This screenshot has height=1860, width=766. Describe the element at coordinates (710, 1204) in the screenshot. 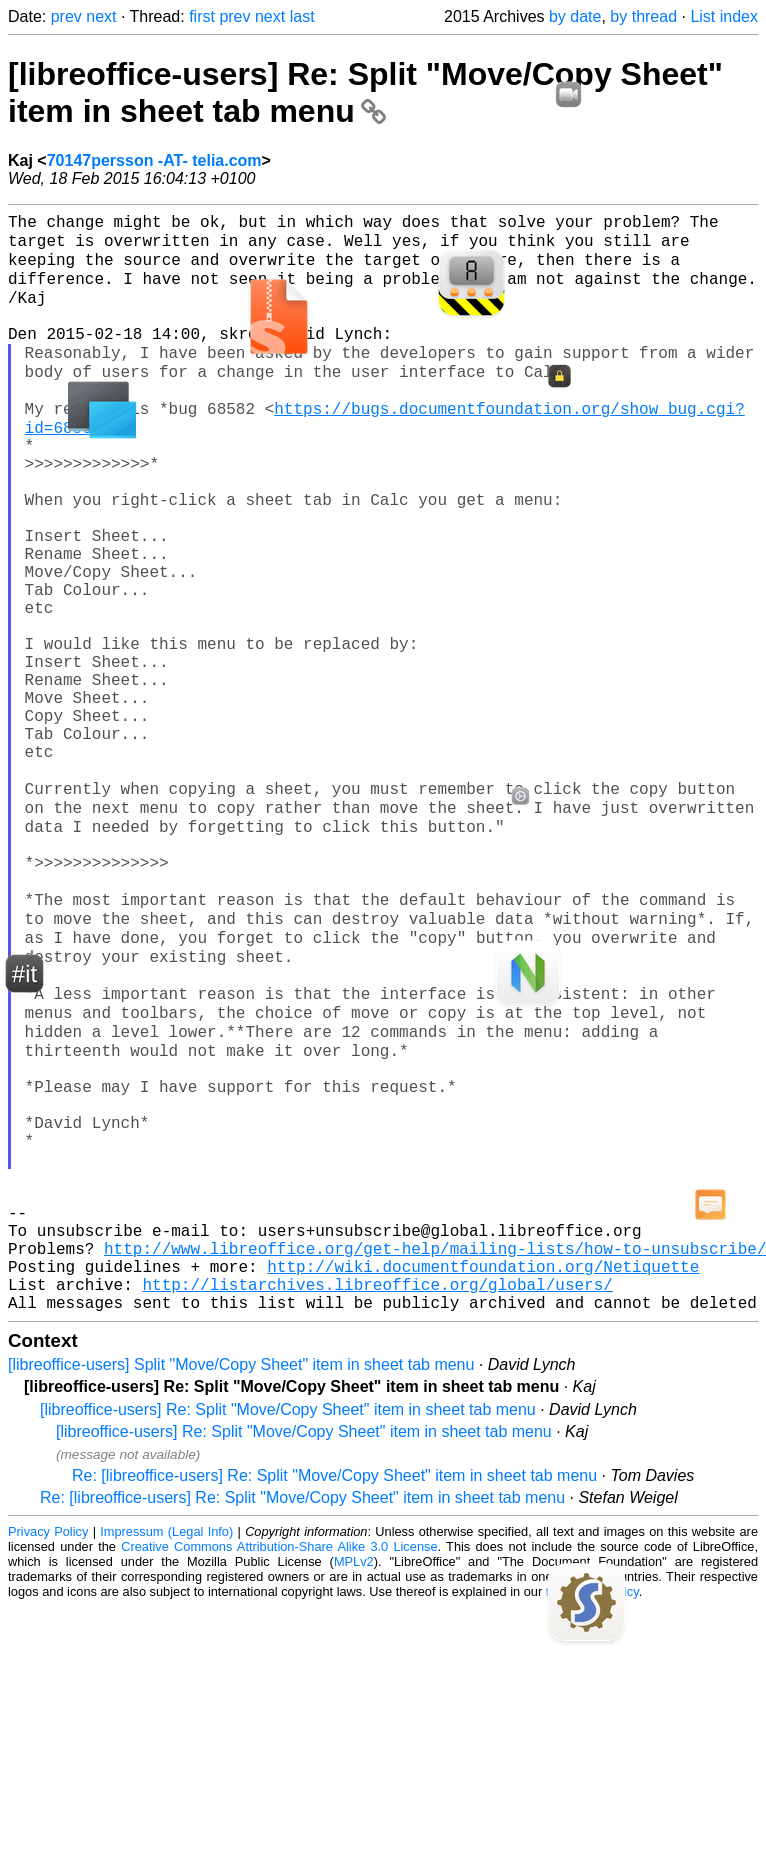

I see `open empathy messaging app` at that location.